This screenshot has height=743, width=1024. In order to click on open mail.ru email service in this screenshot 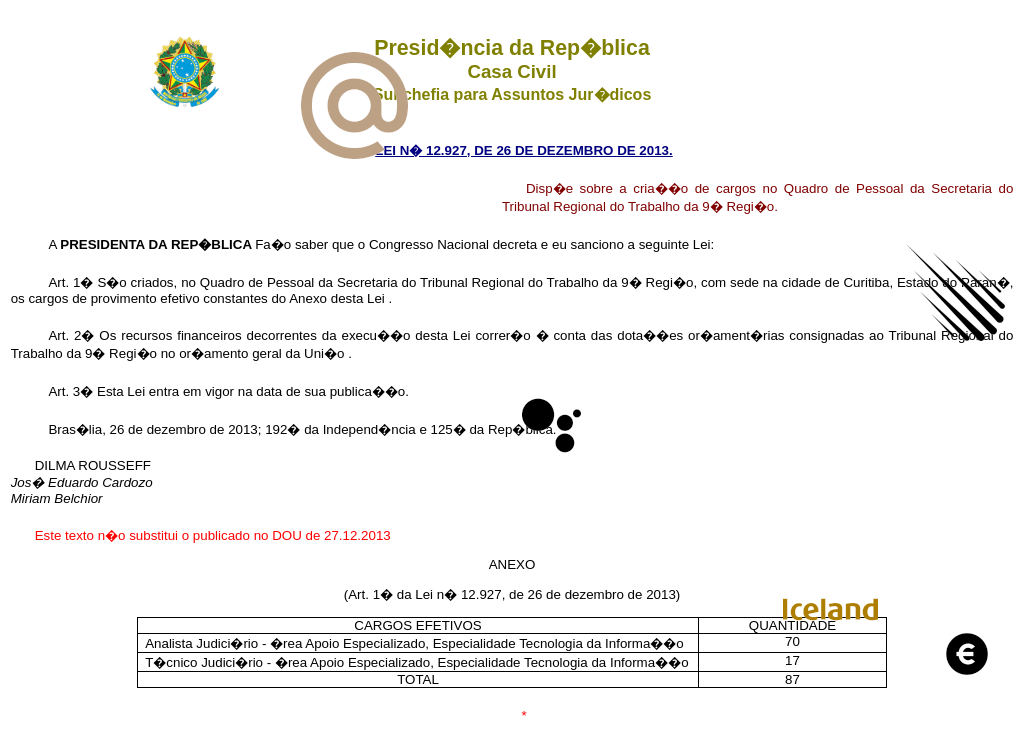, I will do `click(354, 105)`.